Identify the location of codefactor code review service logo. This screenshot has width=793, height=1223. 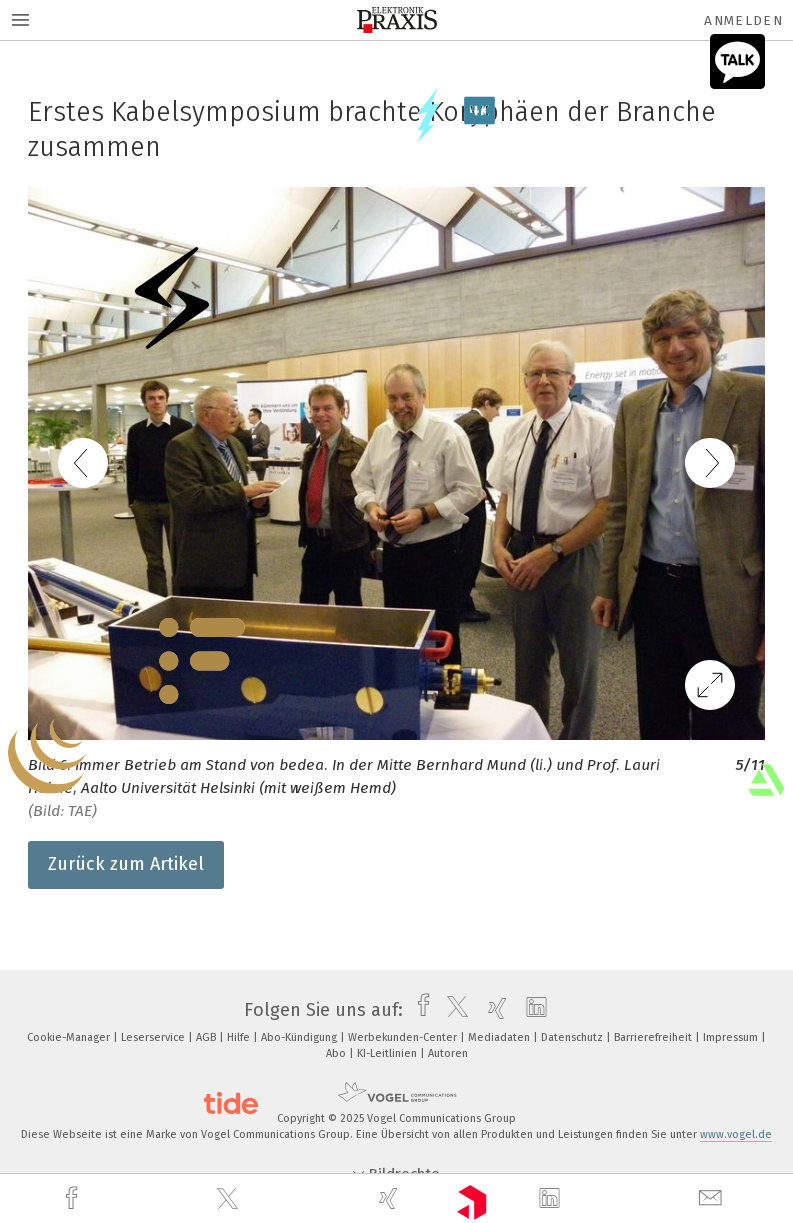
(202, 661).